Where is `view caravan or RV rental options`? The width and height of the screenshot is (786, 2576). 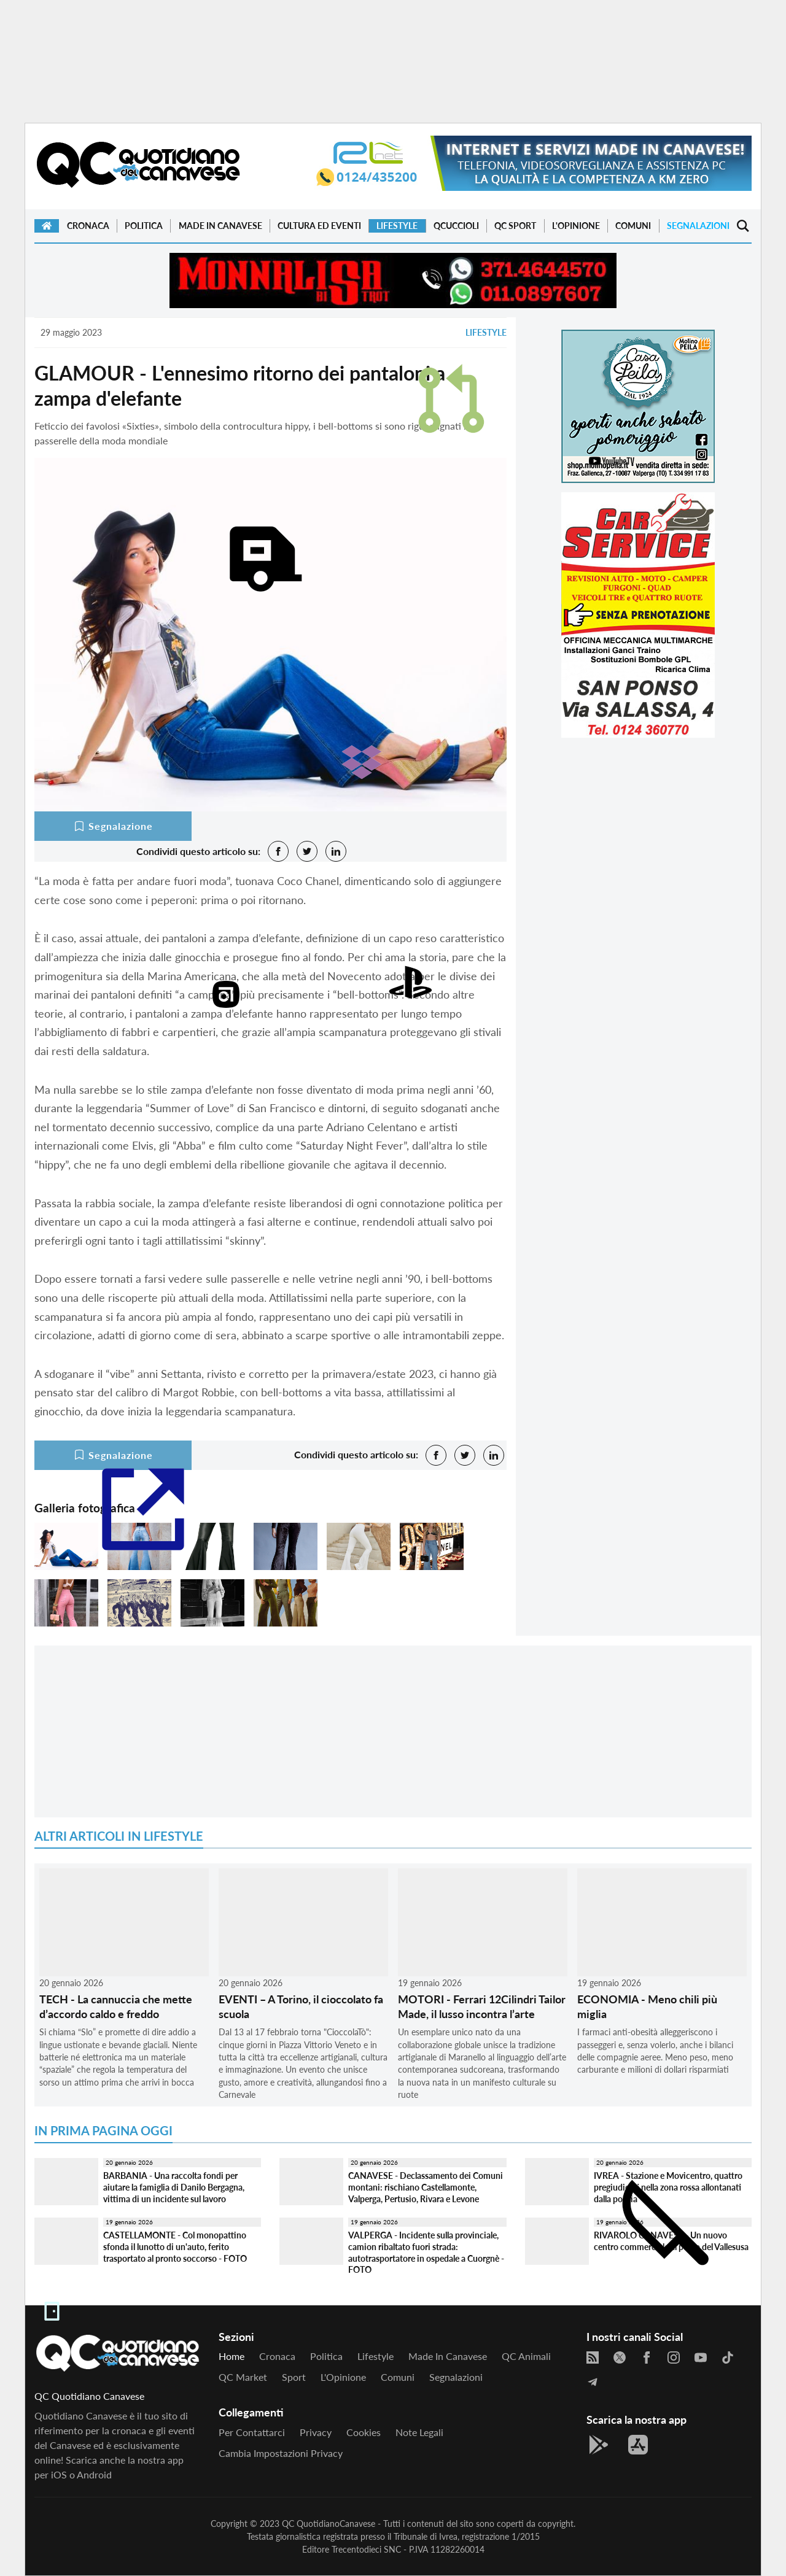
view caravan or RV rental options is located at coordinates (264, 557).